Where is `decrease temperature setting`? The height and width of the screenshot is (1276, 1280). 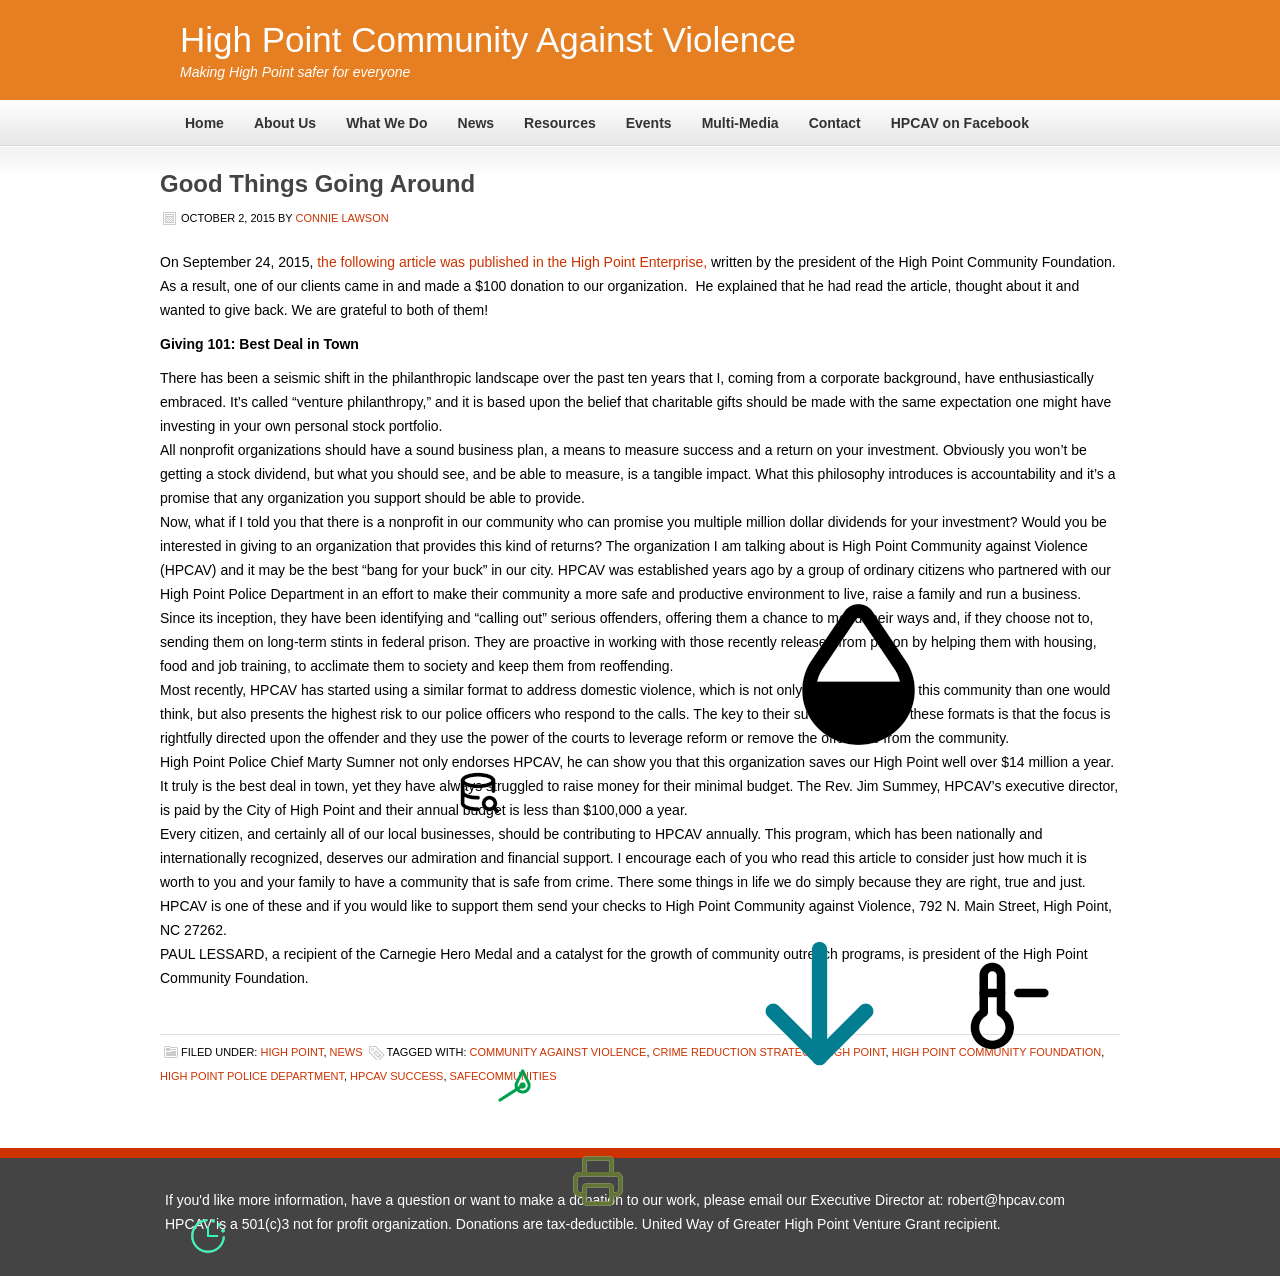 decrease temperature setting is located at coordinates (1001, 1006).